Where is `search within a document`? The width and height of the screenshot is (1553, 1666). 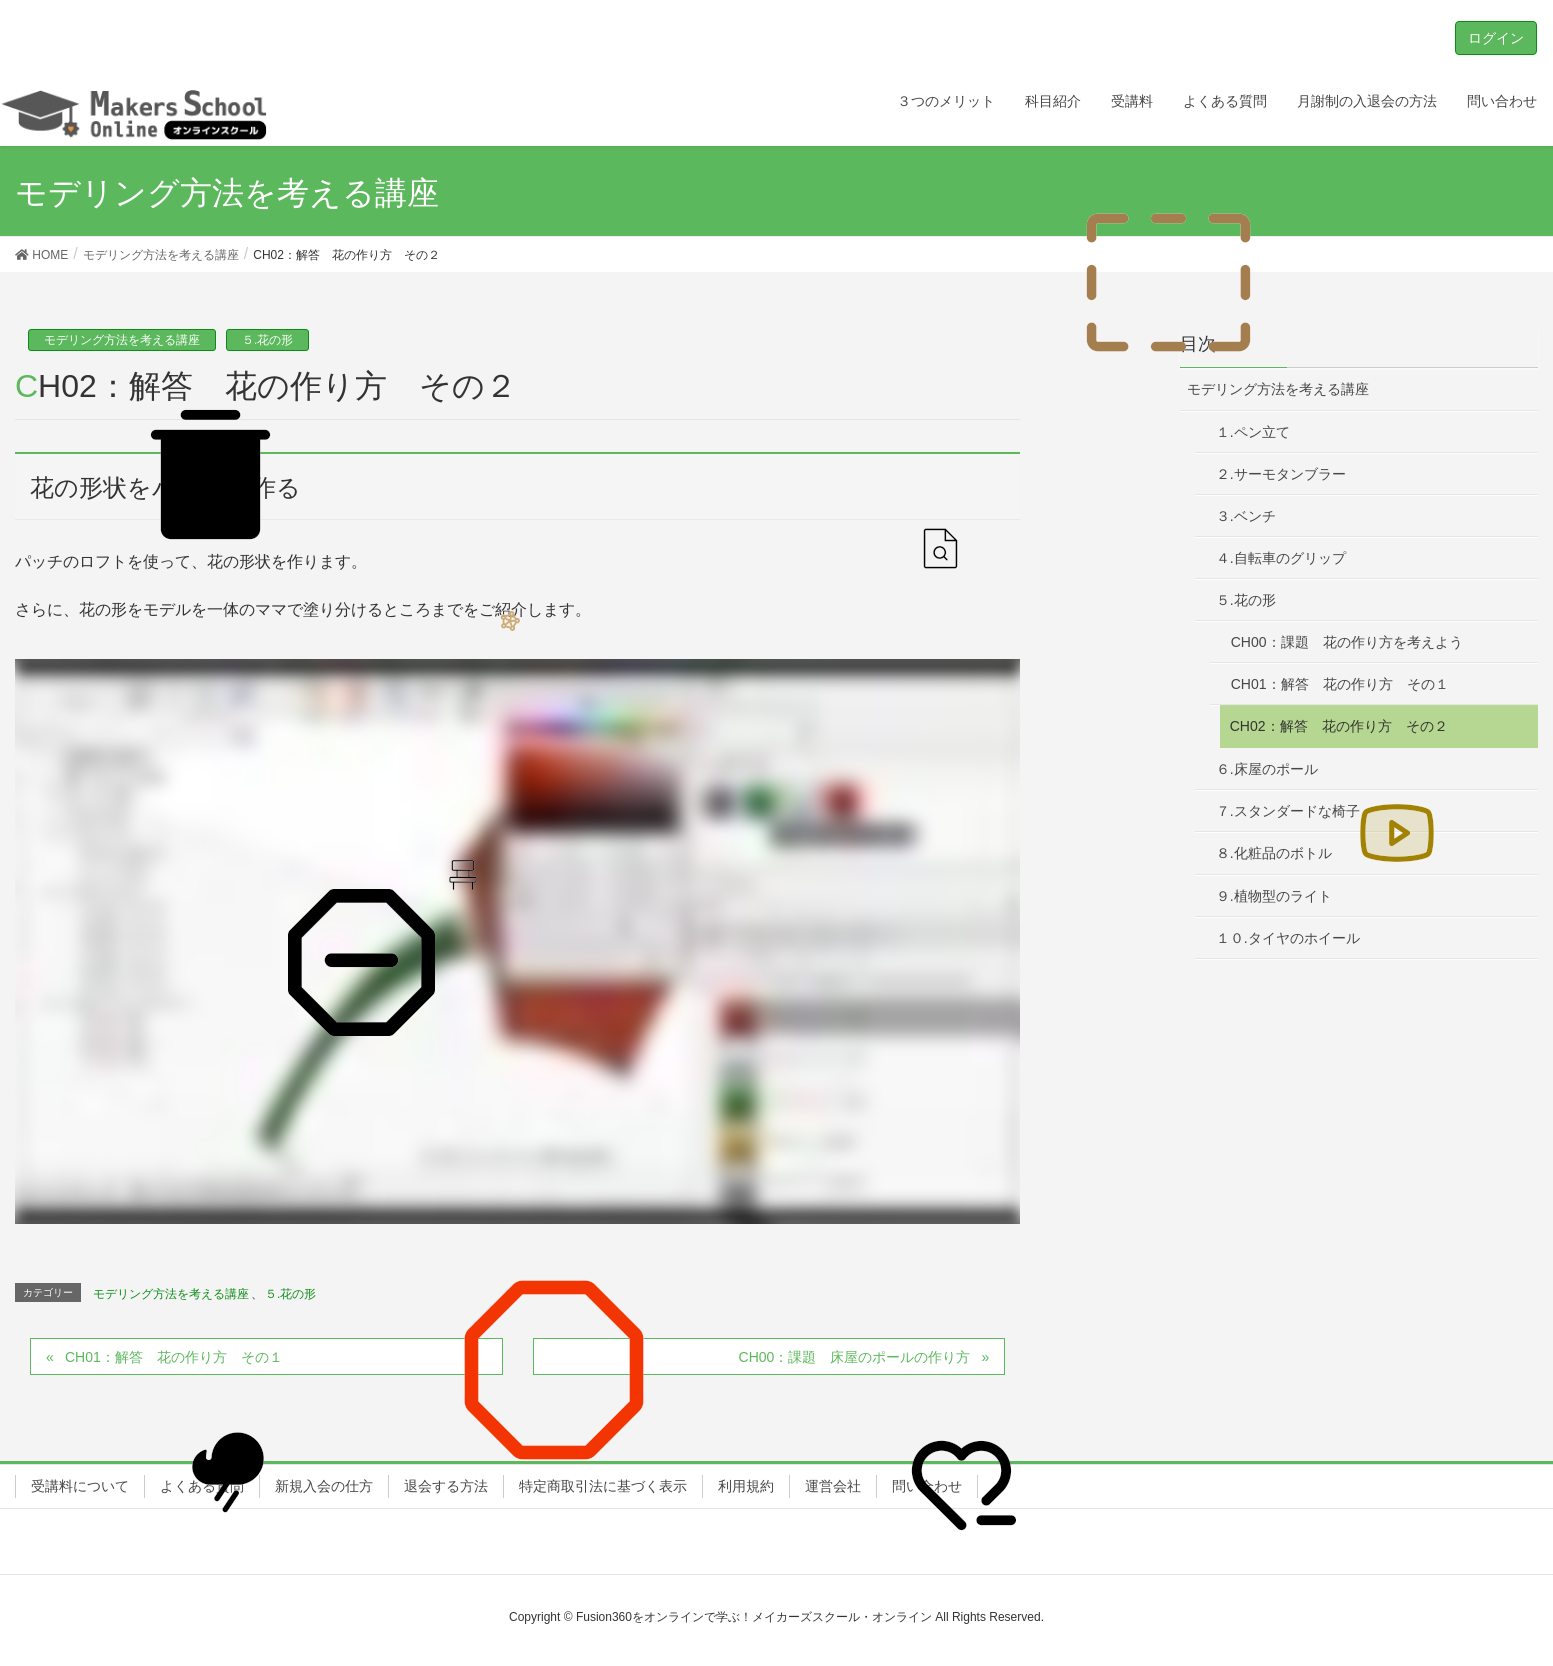
search within a document is located at coordinates (940, 548).